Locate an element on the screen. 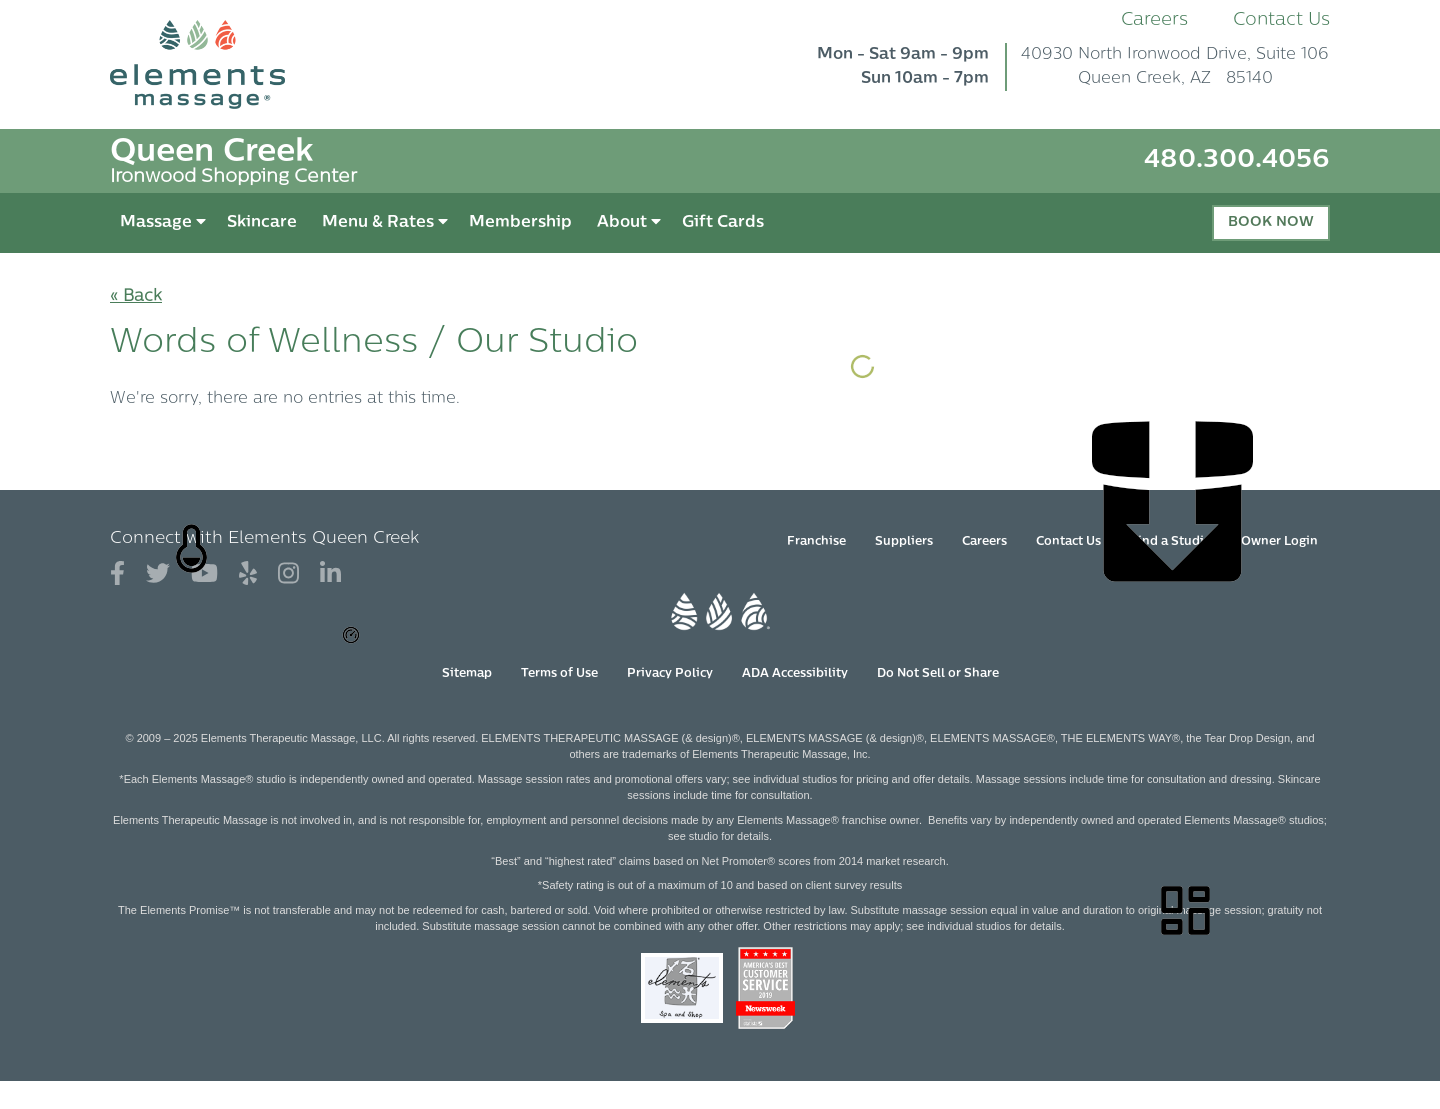  indicates content is loading is located at coordinates (862, 366).